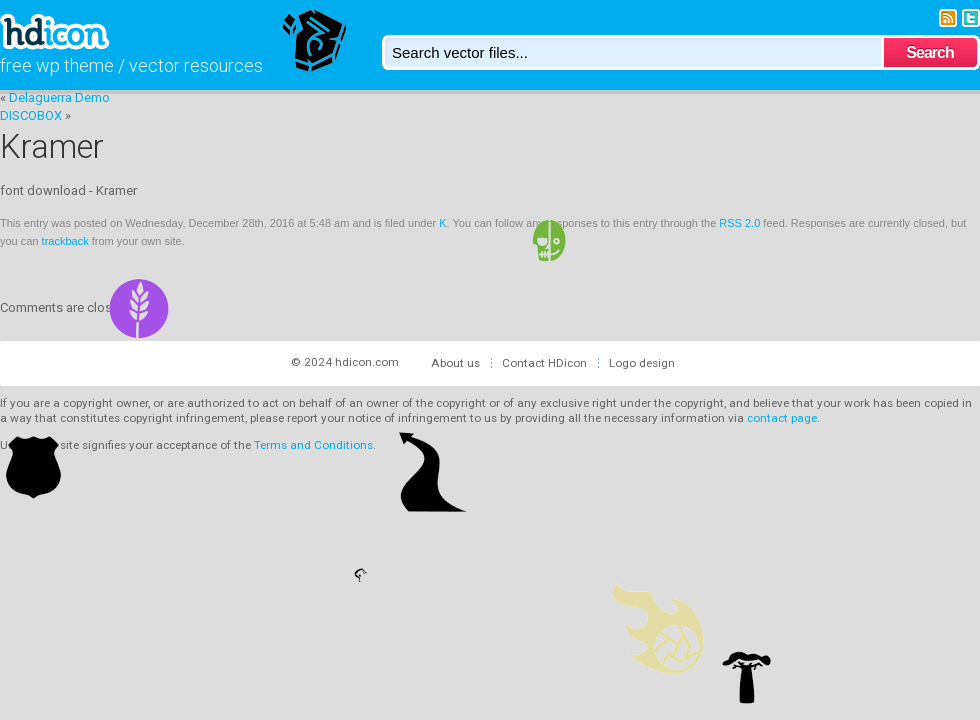 This screenshot has width=980, height=720. What do you see at coordinates (430, 472) in the screenshot?
I see `dodge or evade action in gameplay` at bounding box center [430, 472].